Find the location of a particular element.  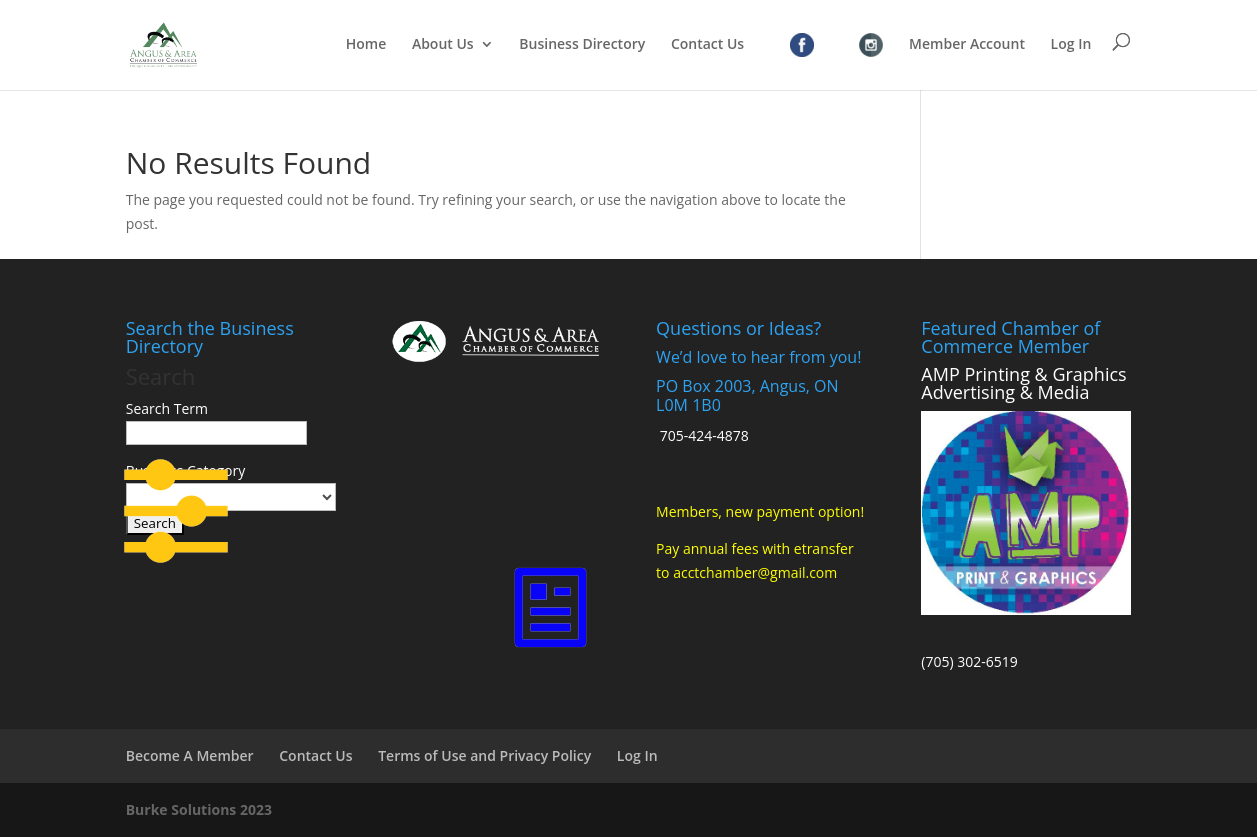

view article or news content is located at coordinates (550, 607).